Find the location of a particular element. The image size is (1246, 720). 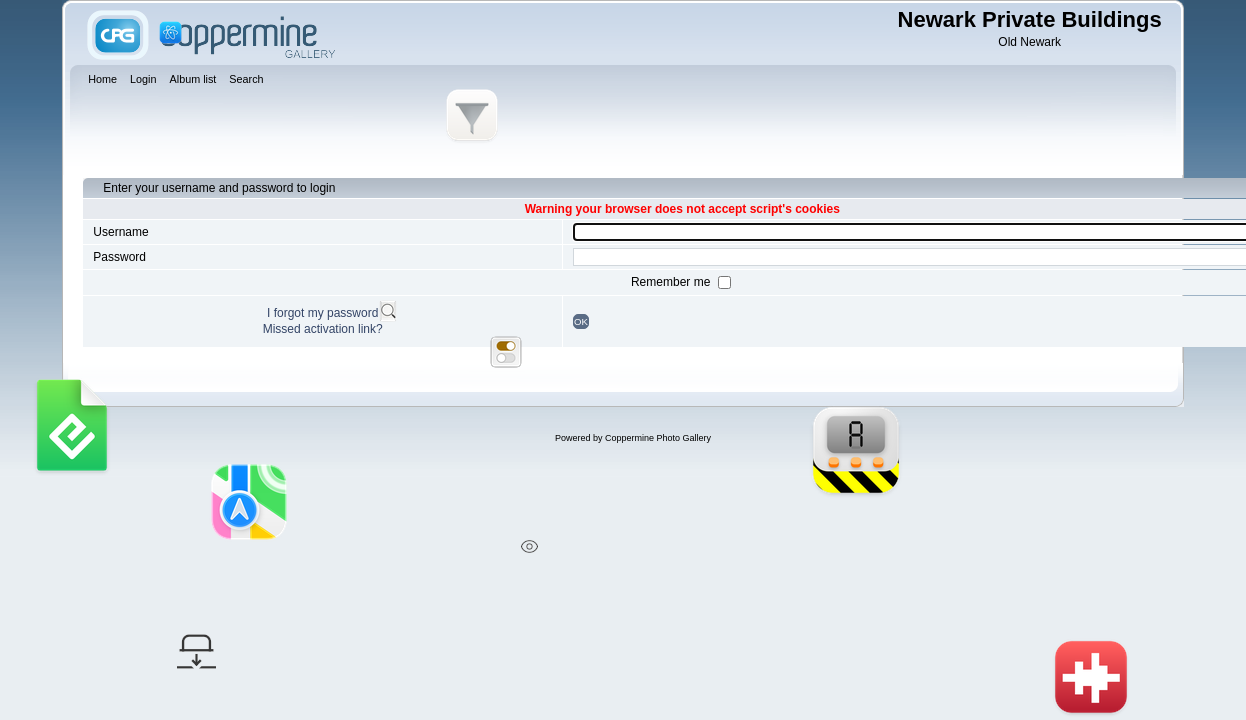

open atom text editor is located at coordinates (170, 32).